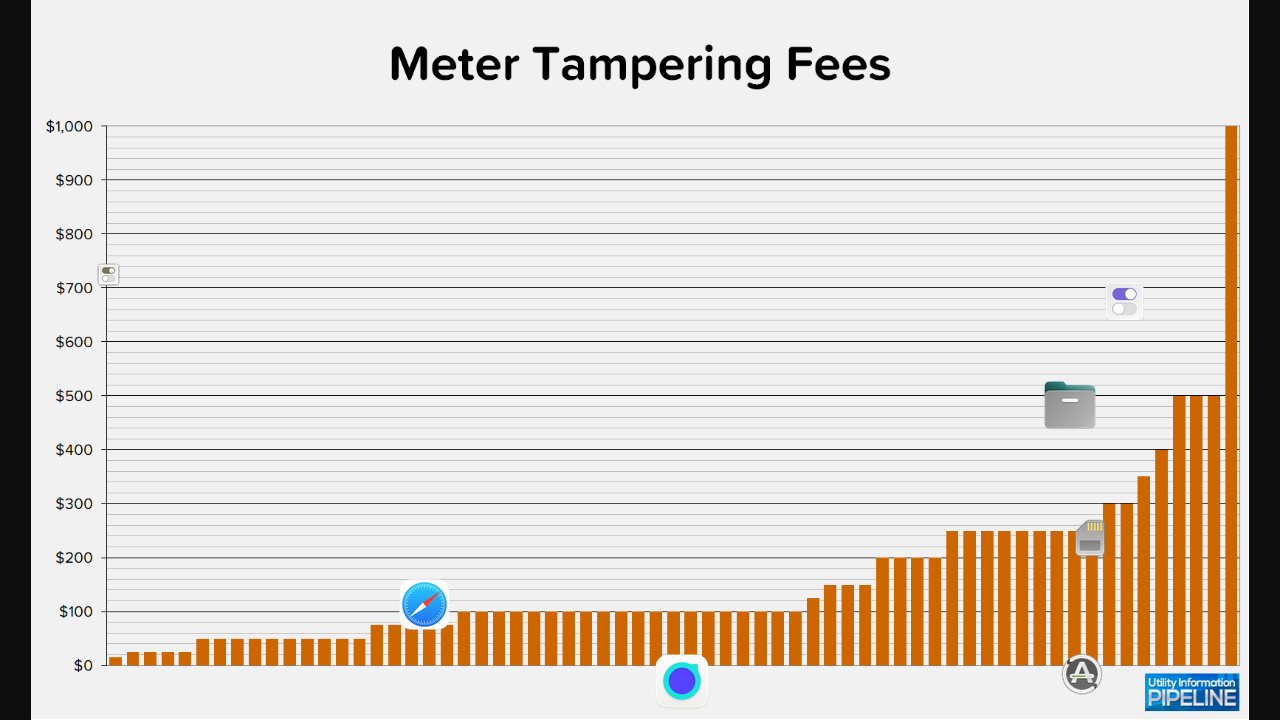 The height and width of the screenshot is (720, 1280). What do you see at coordinates (1090, 538) in the screenshot?
I see `indicates a connected USB flash drive or removable storage` at bounding box center [1090, 538].